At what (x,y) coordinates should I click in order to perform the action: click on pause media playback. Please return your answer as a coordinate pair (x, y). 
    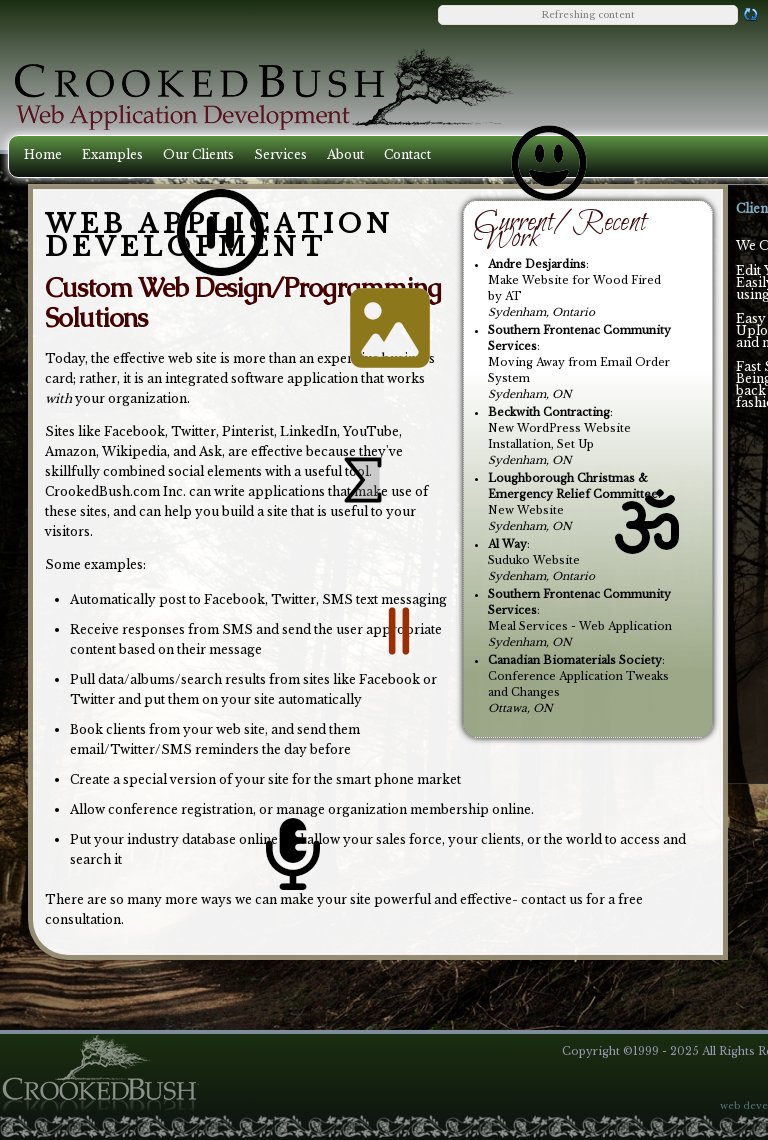
    Looking at the image, I should click on (220, 232).